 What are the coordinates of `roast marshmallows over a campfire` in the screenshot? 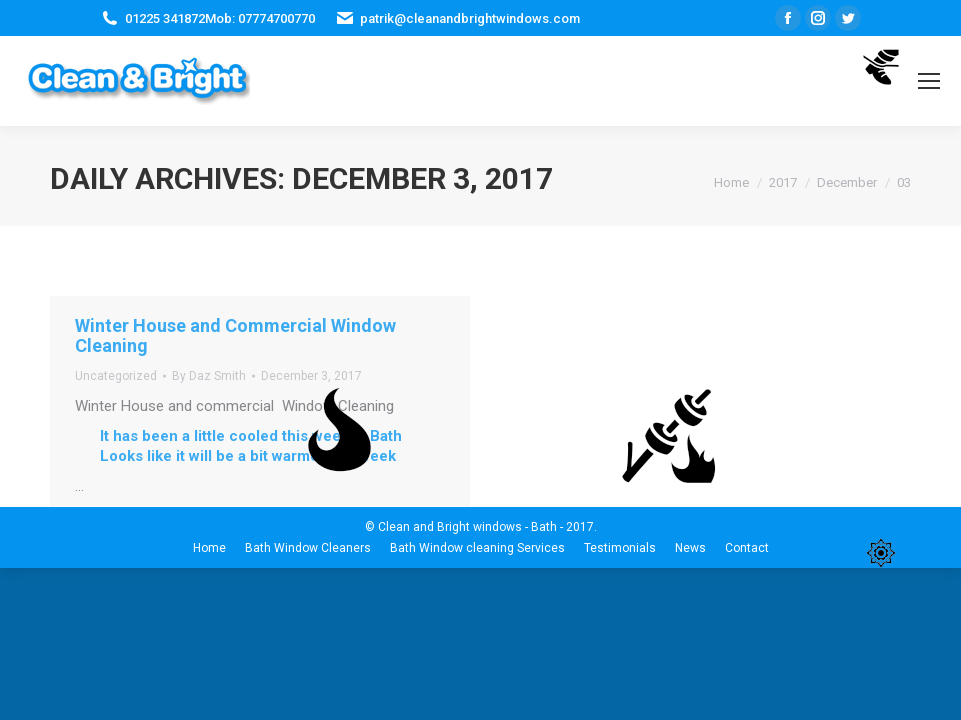 It's located at (668, 436).